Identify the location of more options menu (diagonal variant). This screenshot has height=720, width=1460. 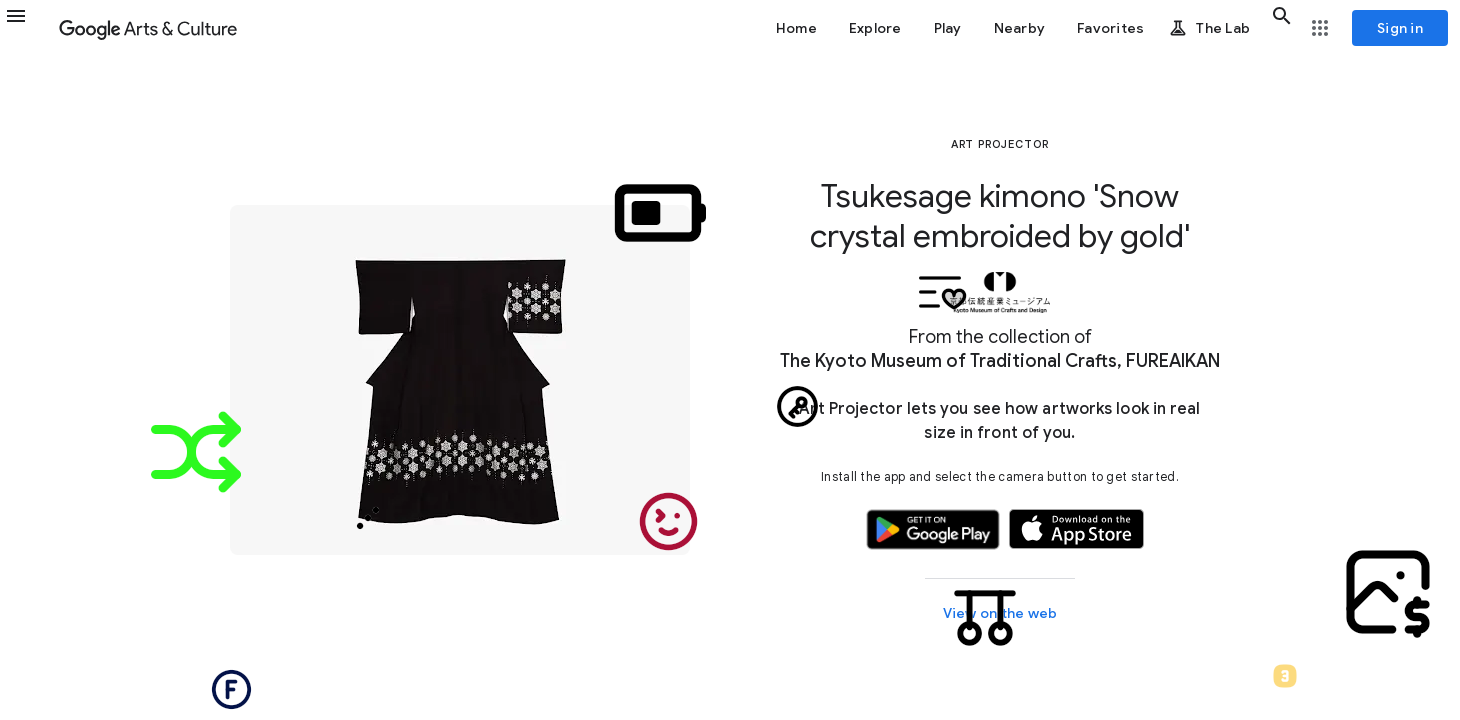
(368, 518).